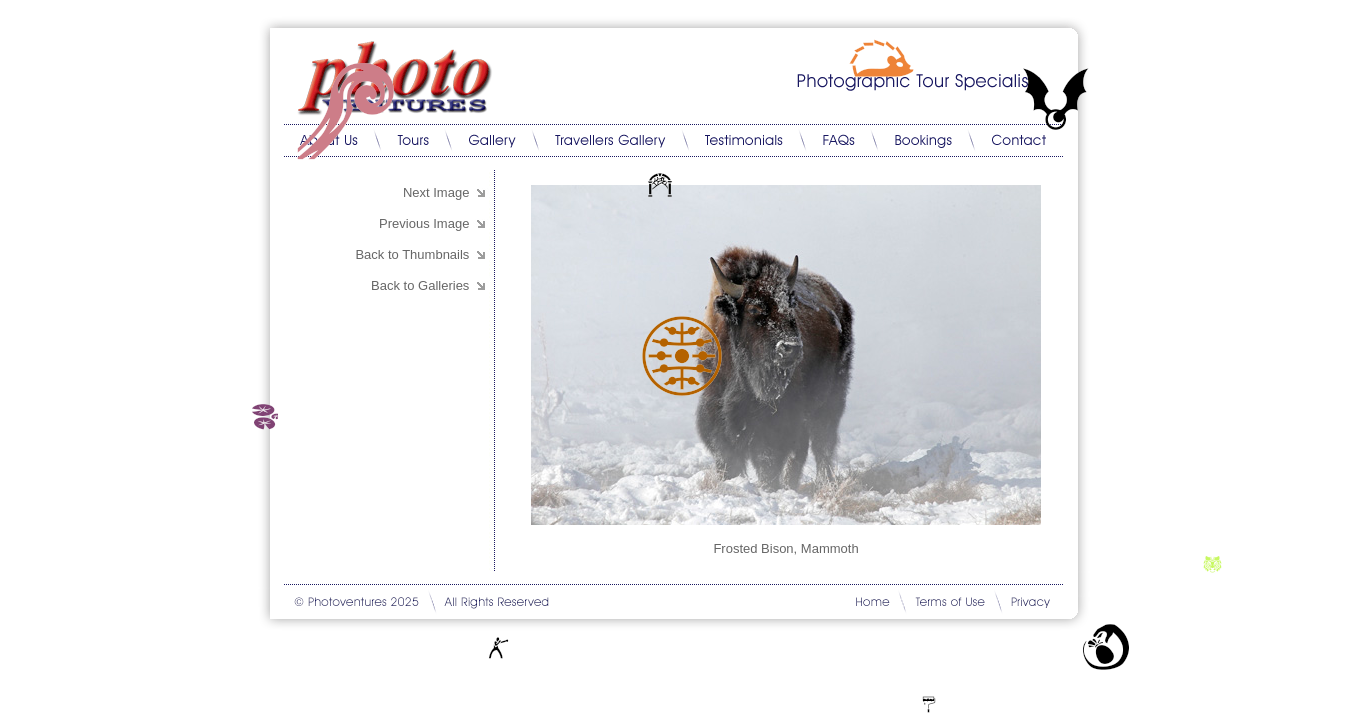  What do you see at coordinates (1106, 647) in the screenshot?
I see `indicates theft or pickpocketing in a game` at bounding box center [1106, 647].